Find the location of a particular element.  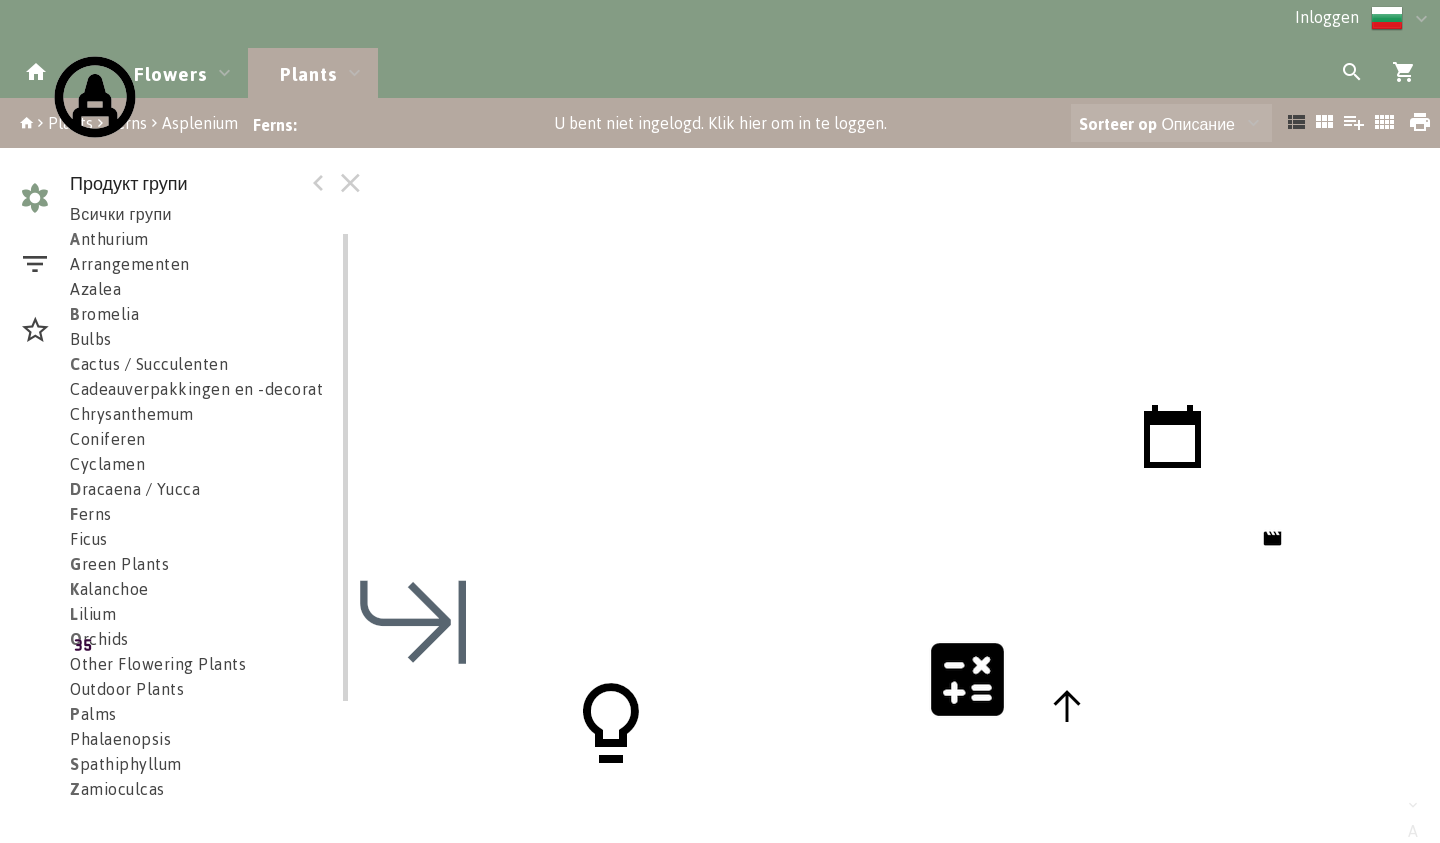

move cursor to next tab stop is located at coordinates (405, 618).